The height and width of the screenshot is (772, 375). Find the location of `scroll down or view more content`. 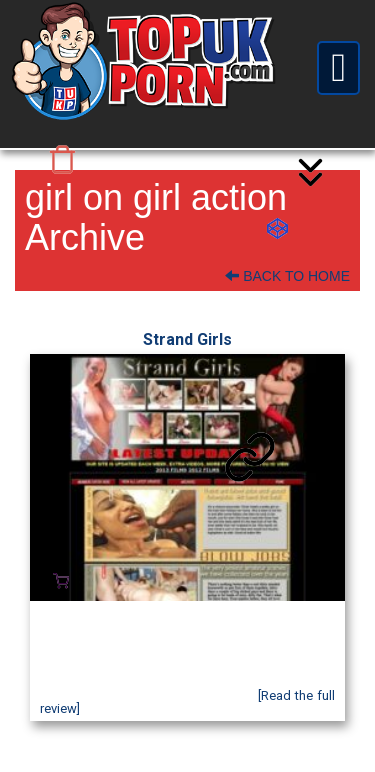

scroll down or view more content is located at coordinates (310, 172).